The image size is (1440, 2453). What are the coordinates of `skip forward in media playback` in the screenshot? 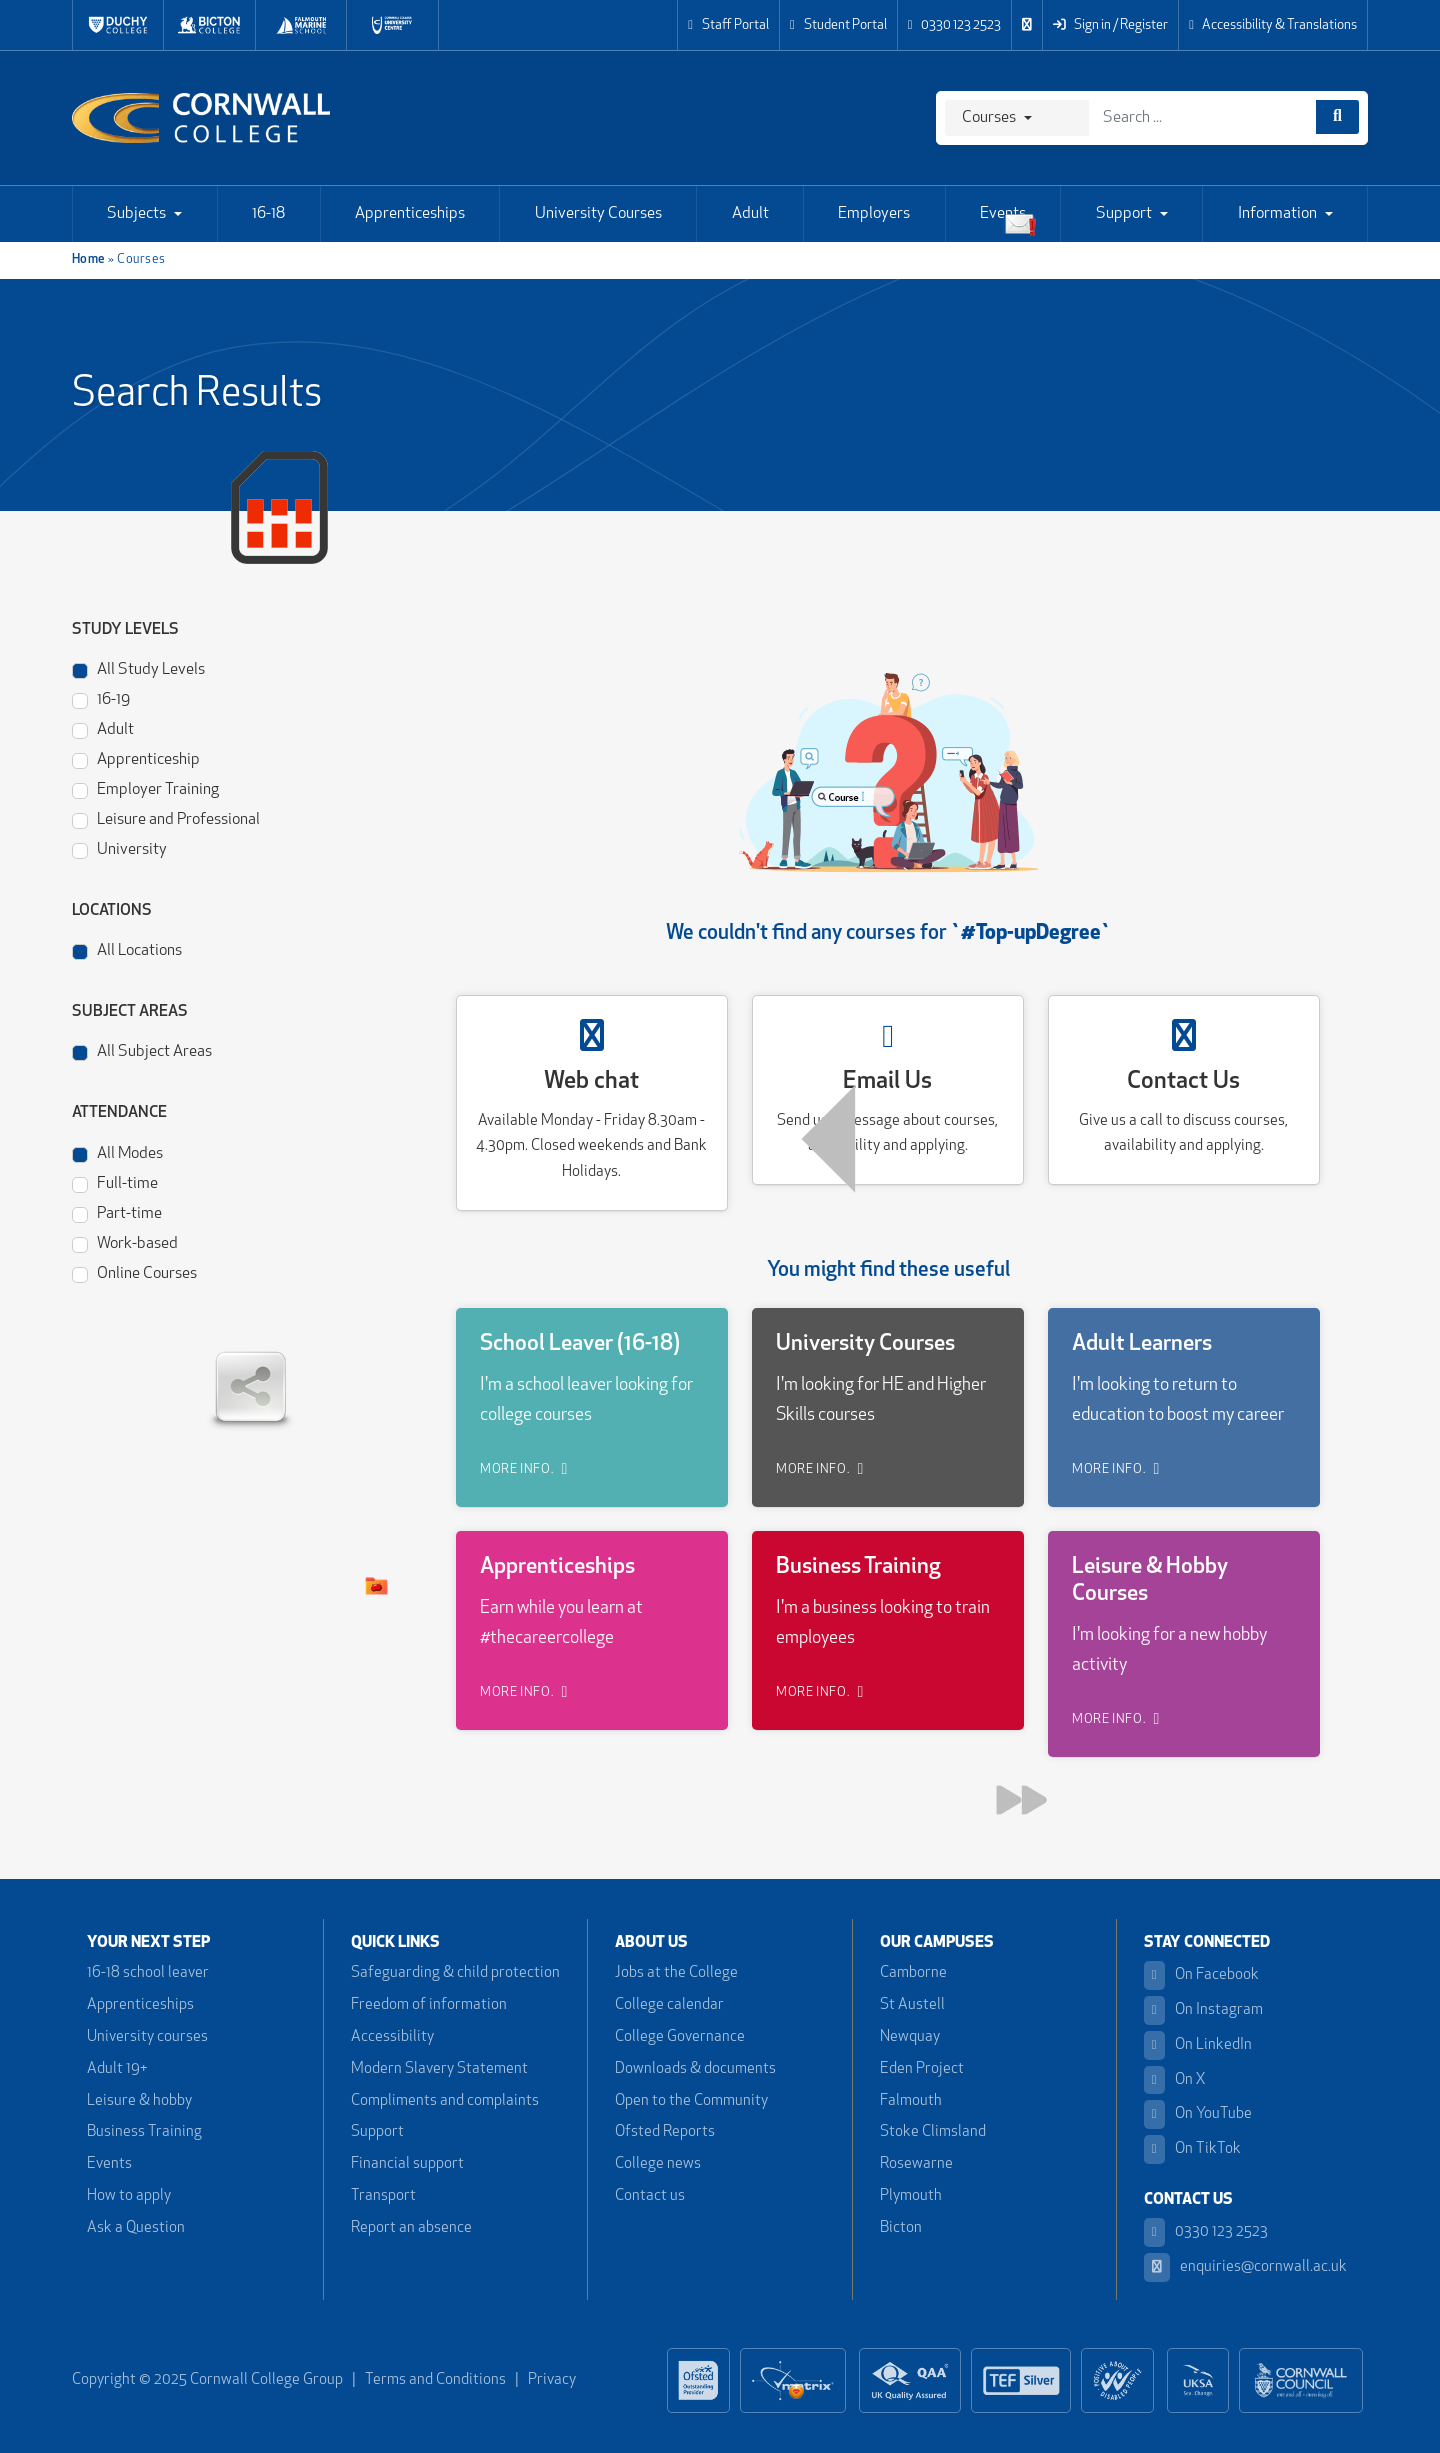 It's located at (1022, 1800).